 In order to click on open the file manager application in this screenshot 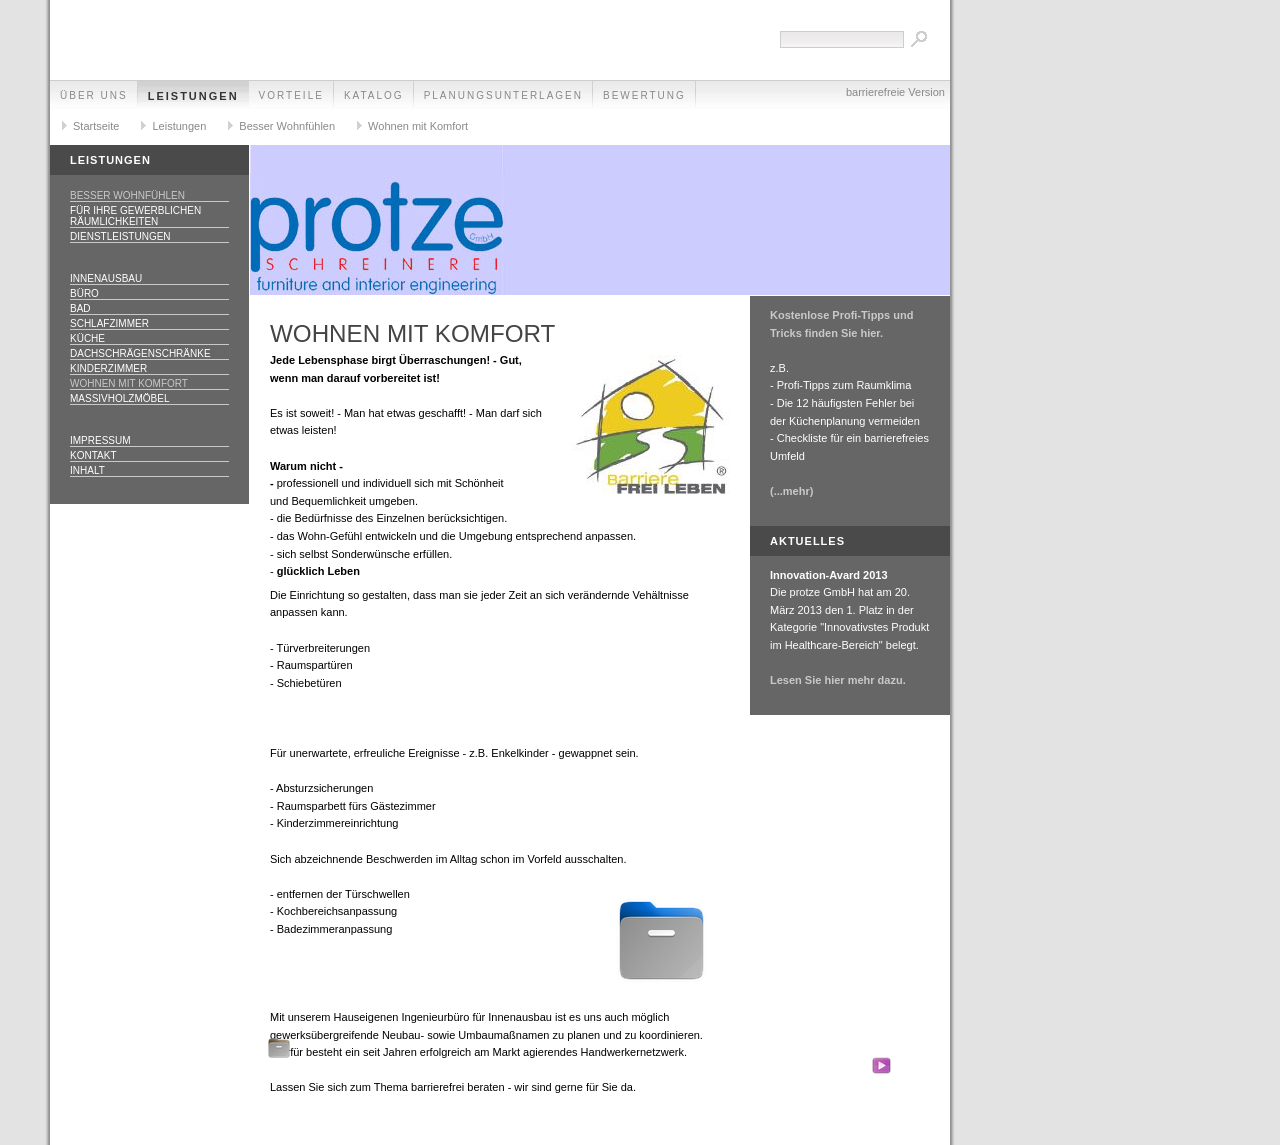, I will do `click(661, 940)`.